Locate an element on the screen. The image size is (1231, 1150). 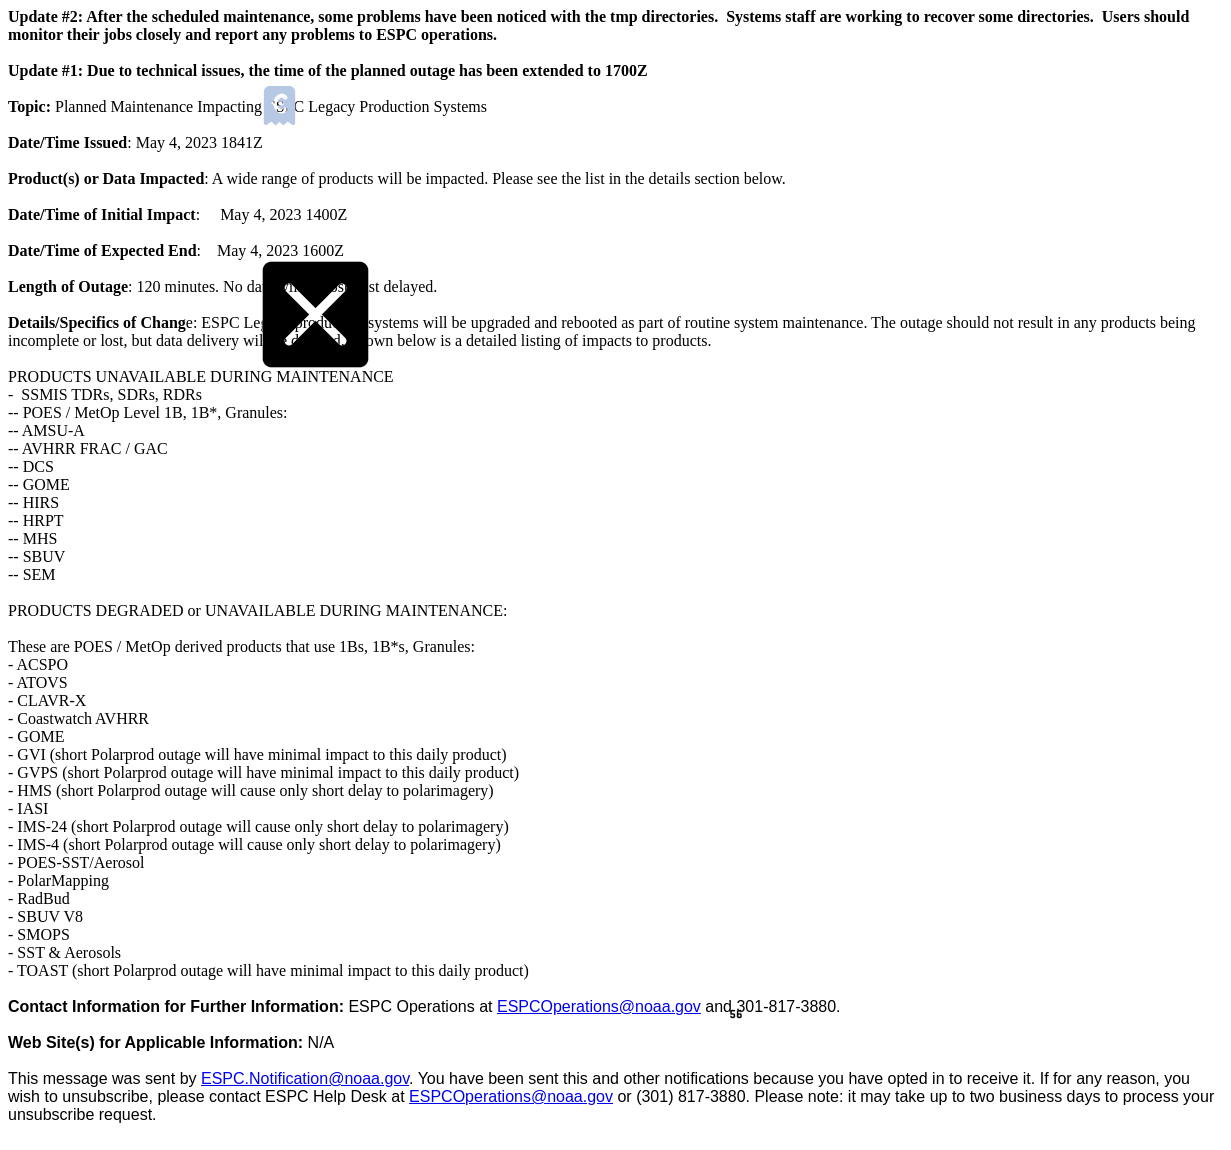
view euro payment receipt is located at coordinates (279, 105).